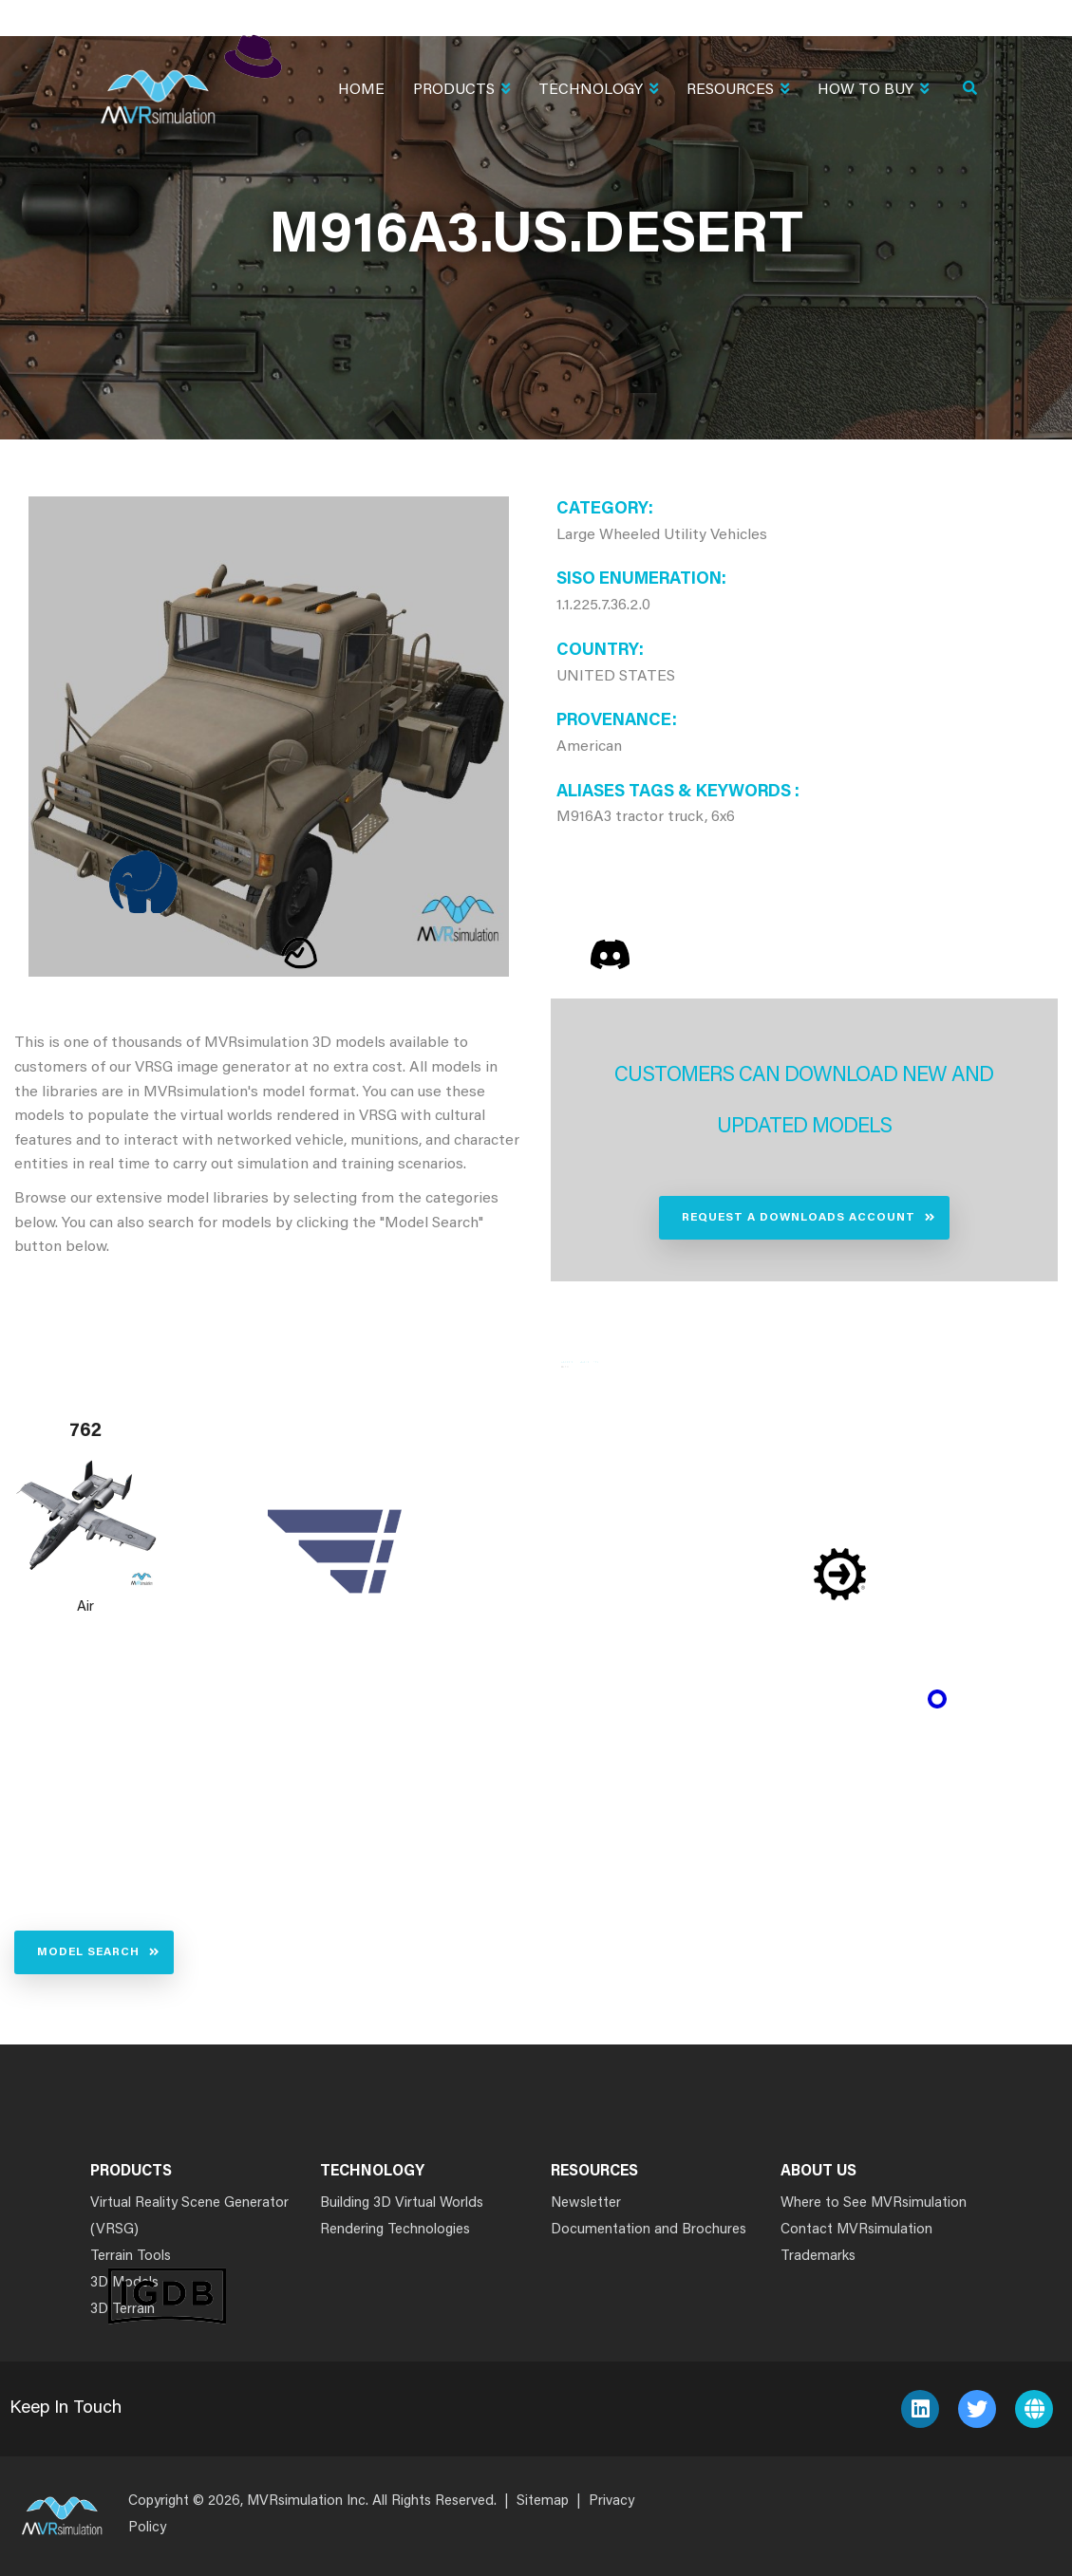 Image resolution: width=1072 pixels, height=2576 pixels. Describe the element at coordinates (253, 56) in the screenshot. I see `Red Hat logo` at that location.